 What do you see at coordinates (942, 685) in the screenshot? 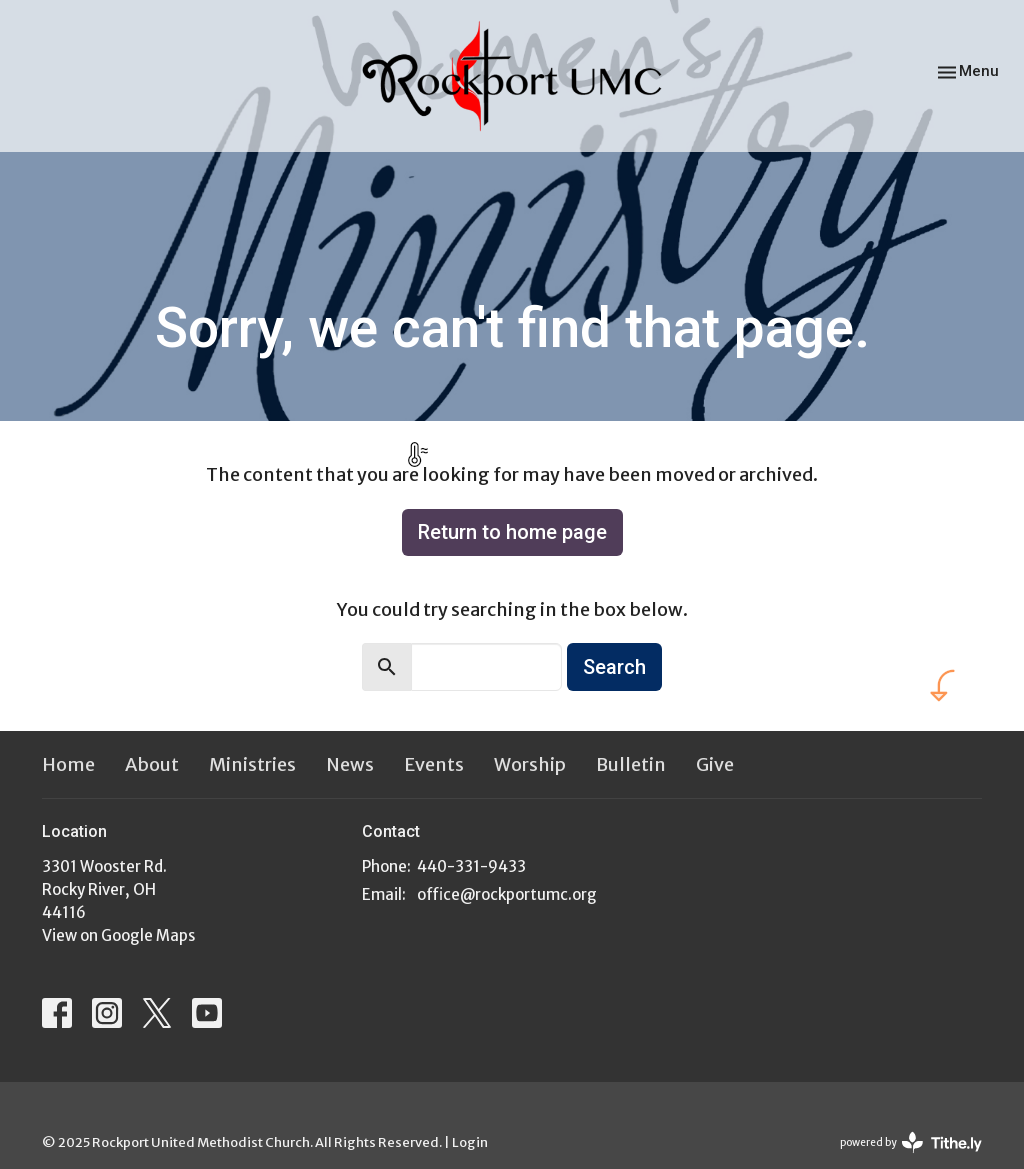
I see `go back and down in navigation` at bounding box center [942, 685].